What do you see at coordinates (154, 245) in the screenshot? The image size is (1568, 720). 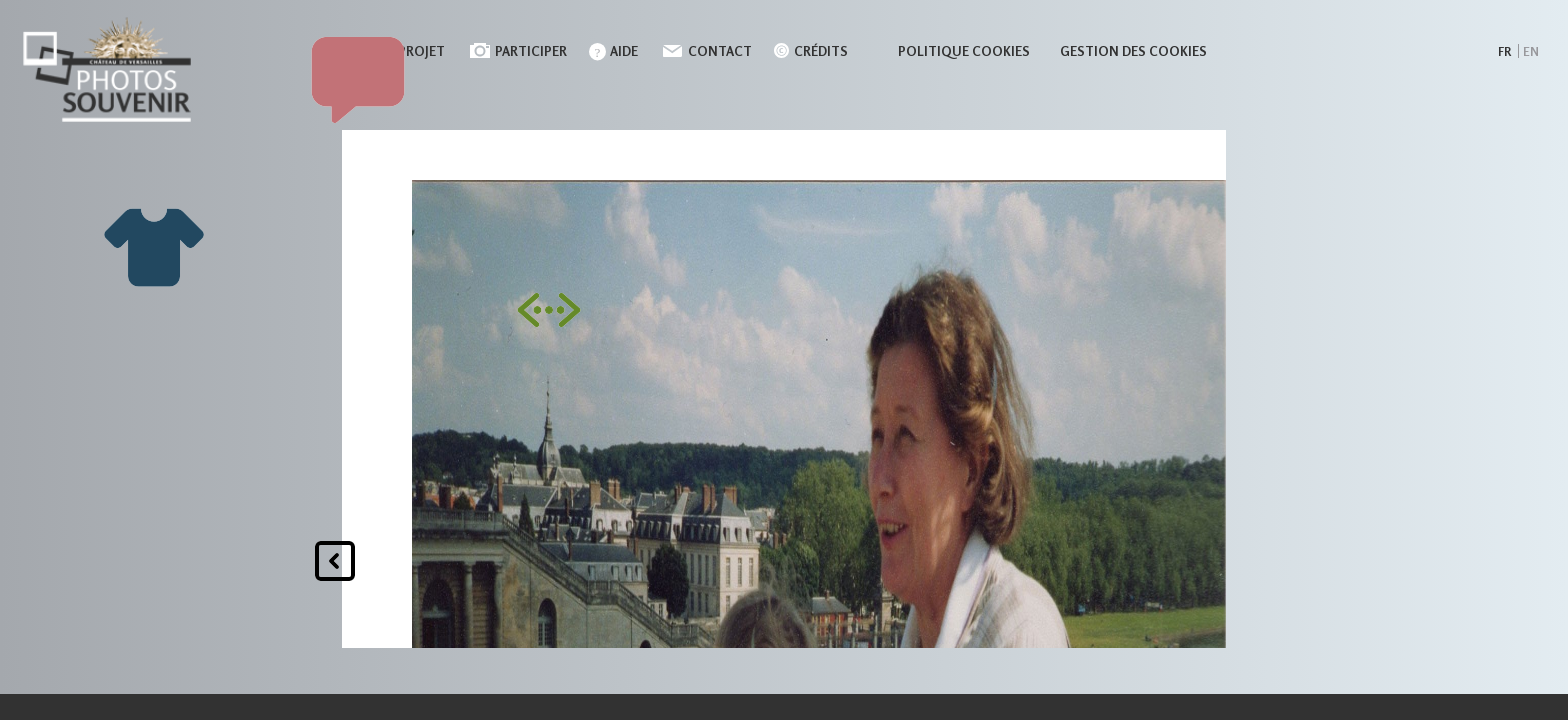 I see `browse clothing or apparel items` at bounding box center [154, 245].